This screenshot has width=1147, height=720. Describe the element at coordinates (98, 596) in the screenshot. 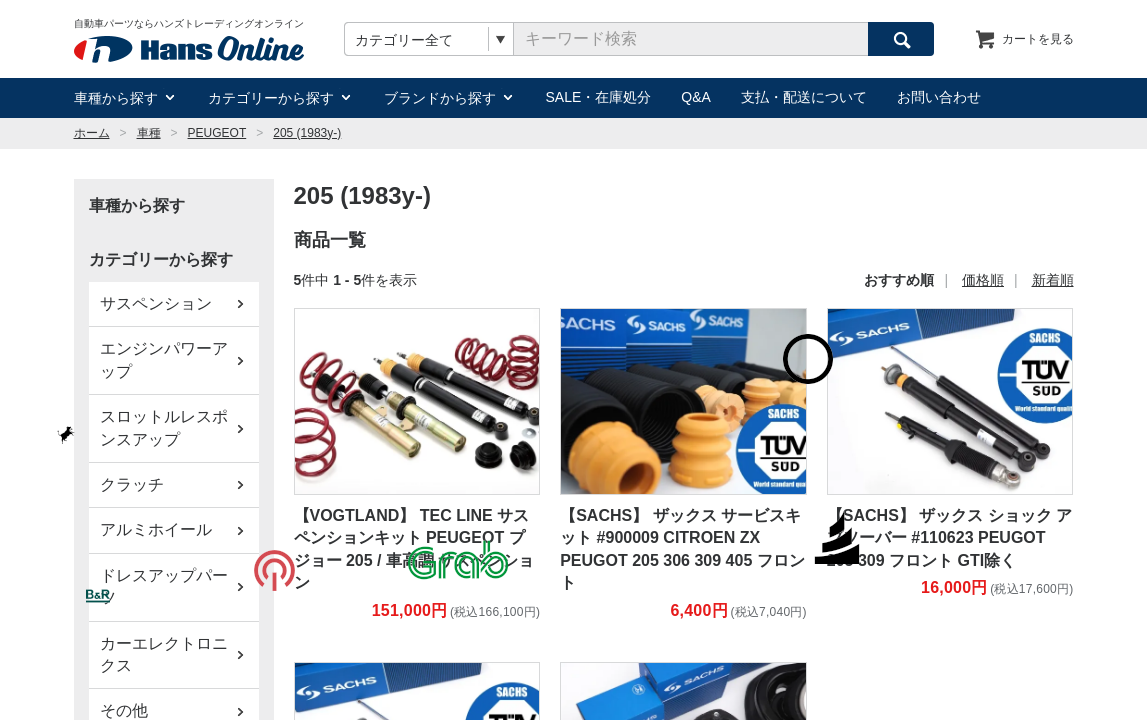

I see `B&R Automation company logo` at that location.